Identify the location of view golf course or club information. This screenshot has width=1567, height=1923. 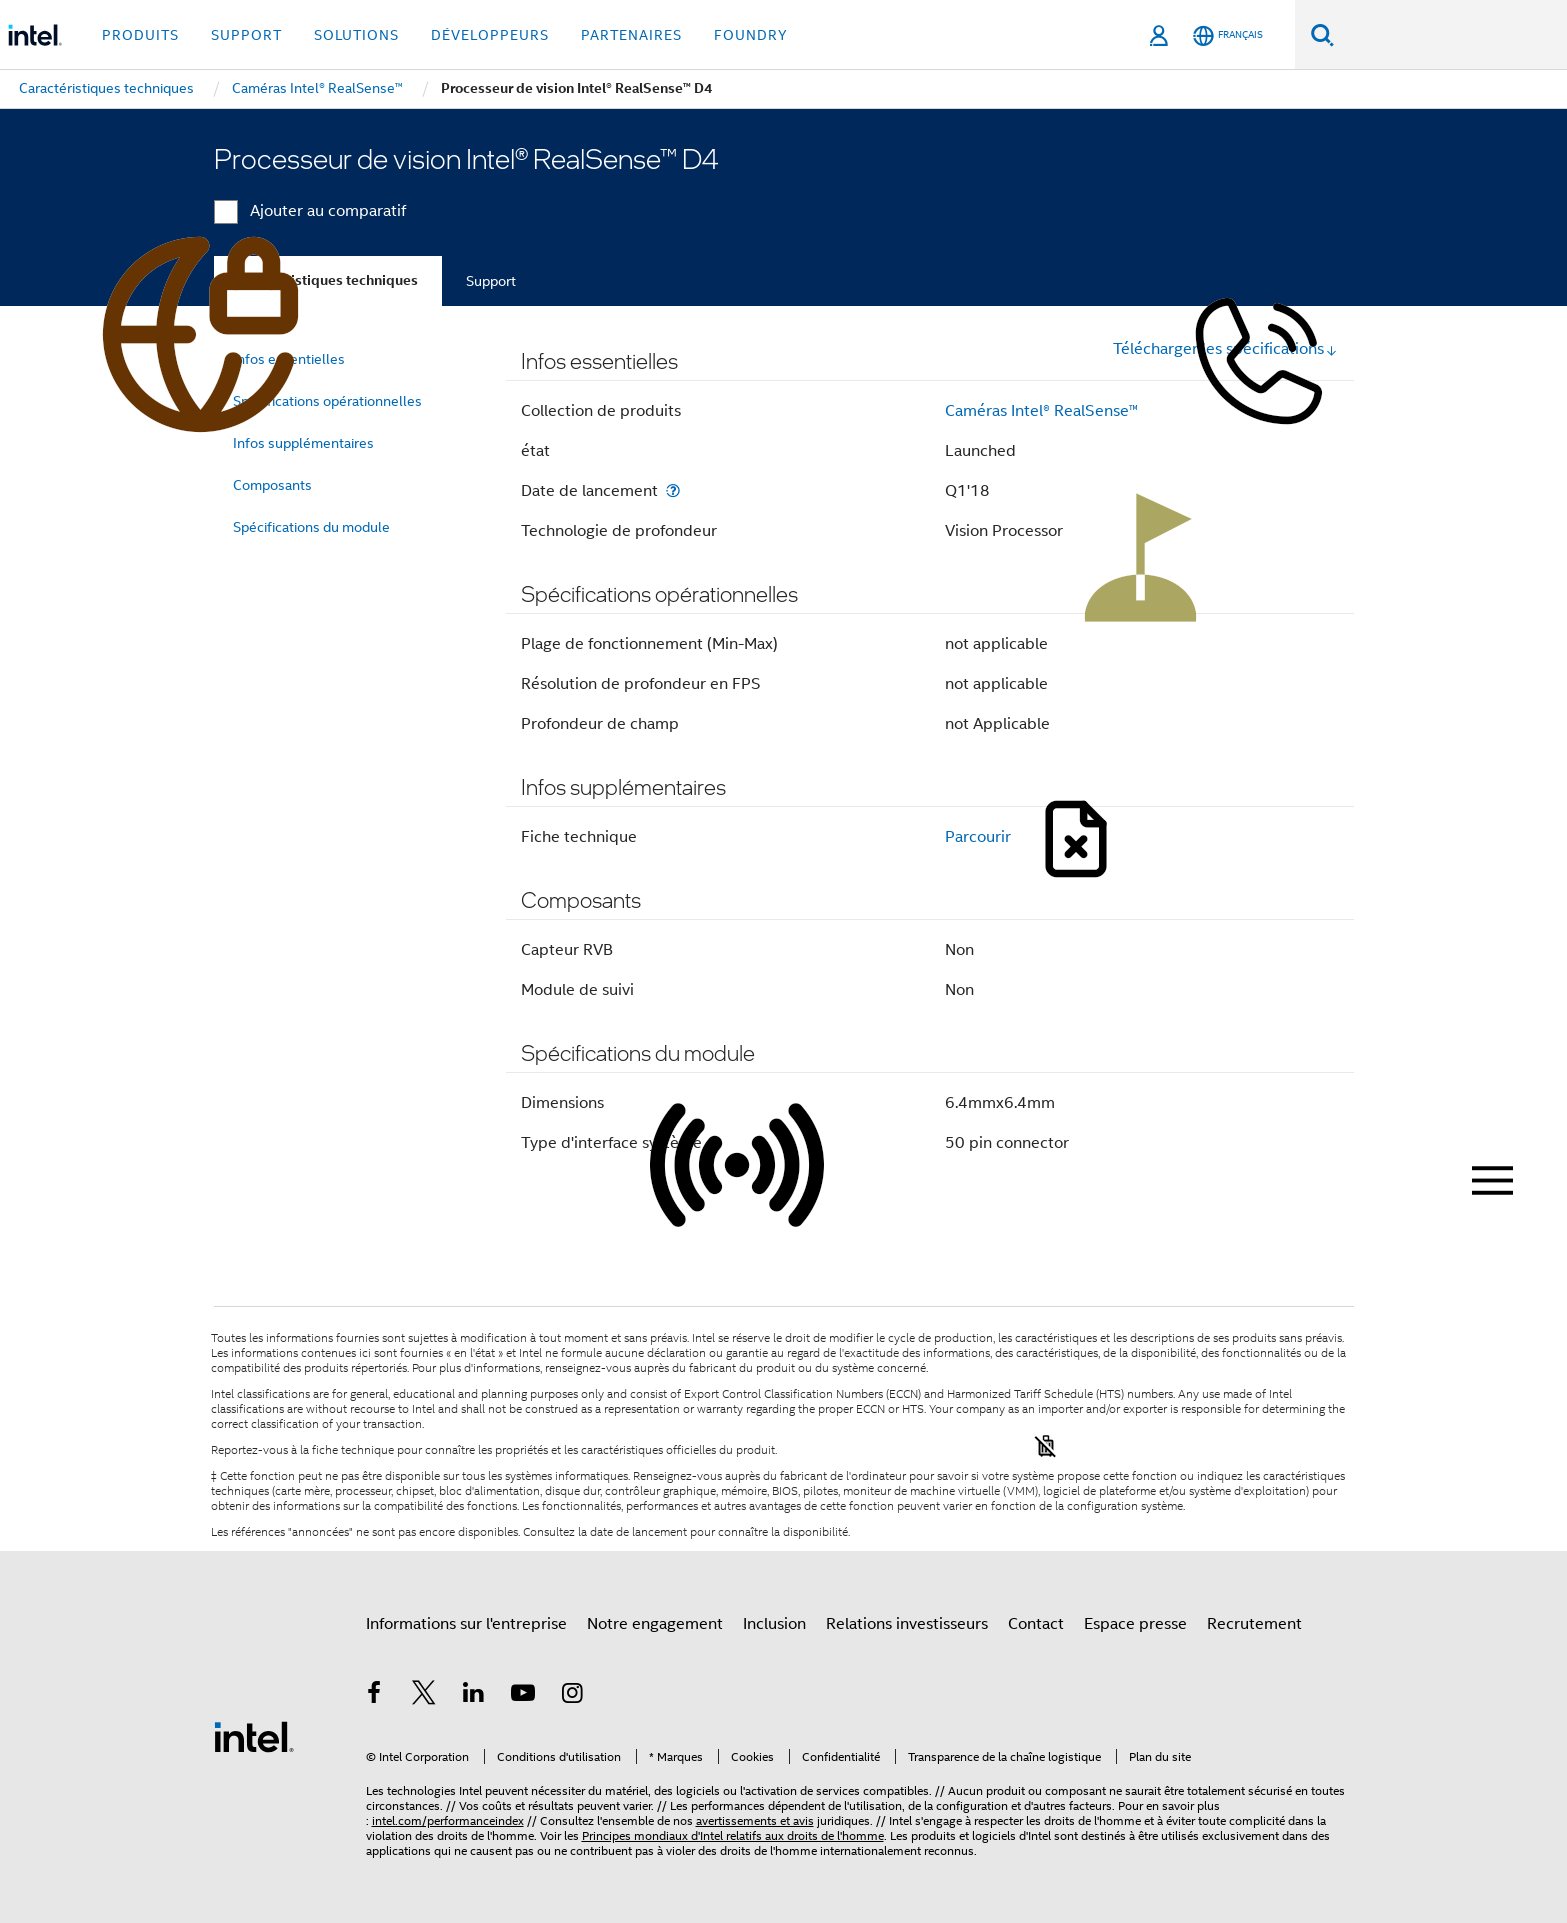
(1140, 557).